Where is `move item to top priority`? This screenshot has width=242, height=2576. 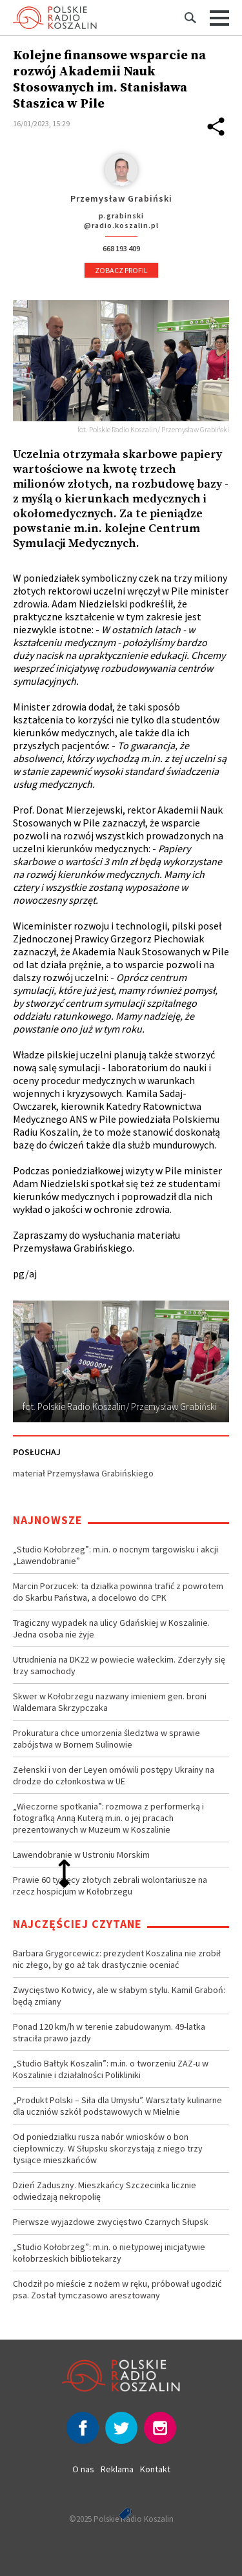
move item to top priority is located at coordinates (64, 1873).